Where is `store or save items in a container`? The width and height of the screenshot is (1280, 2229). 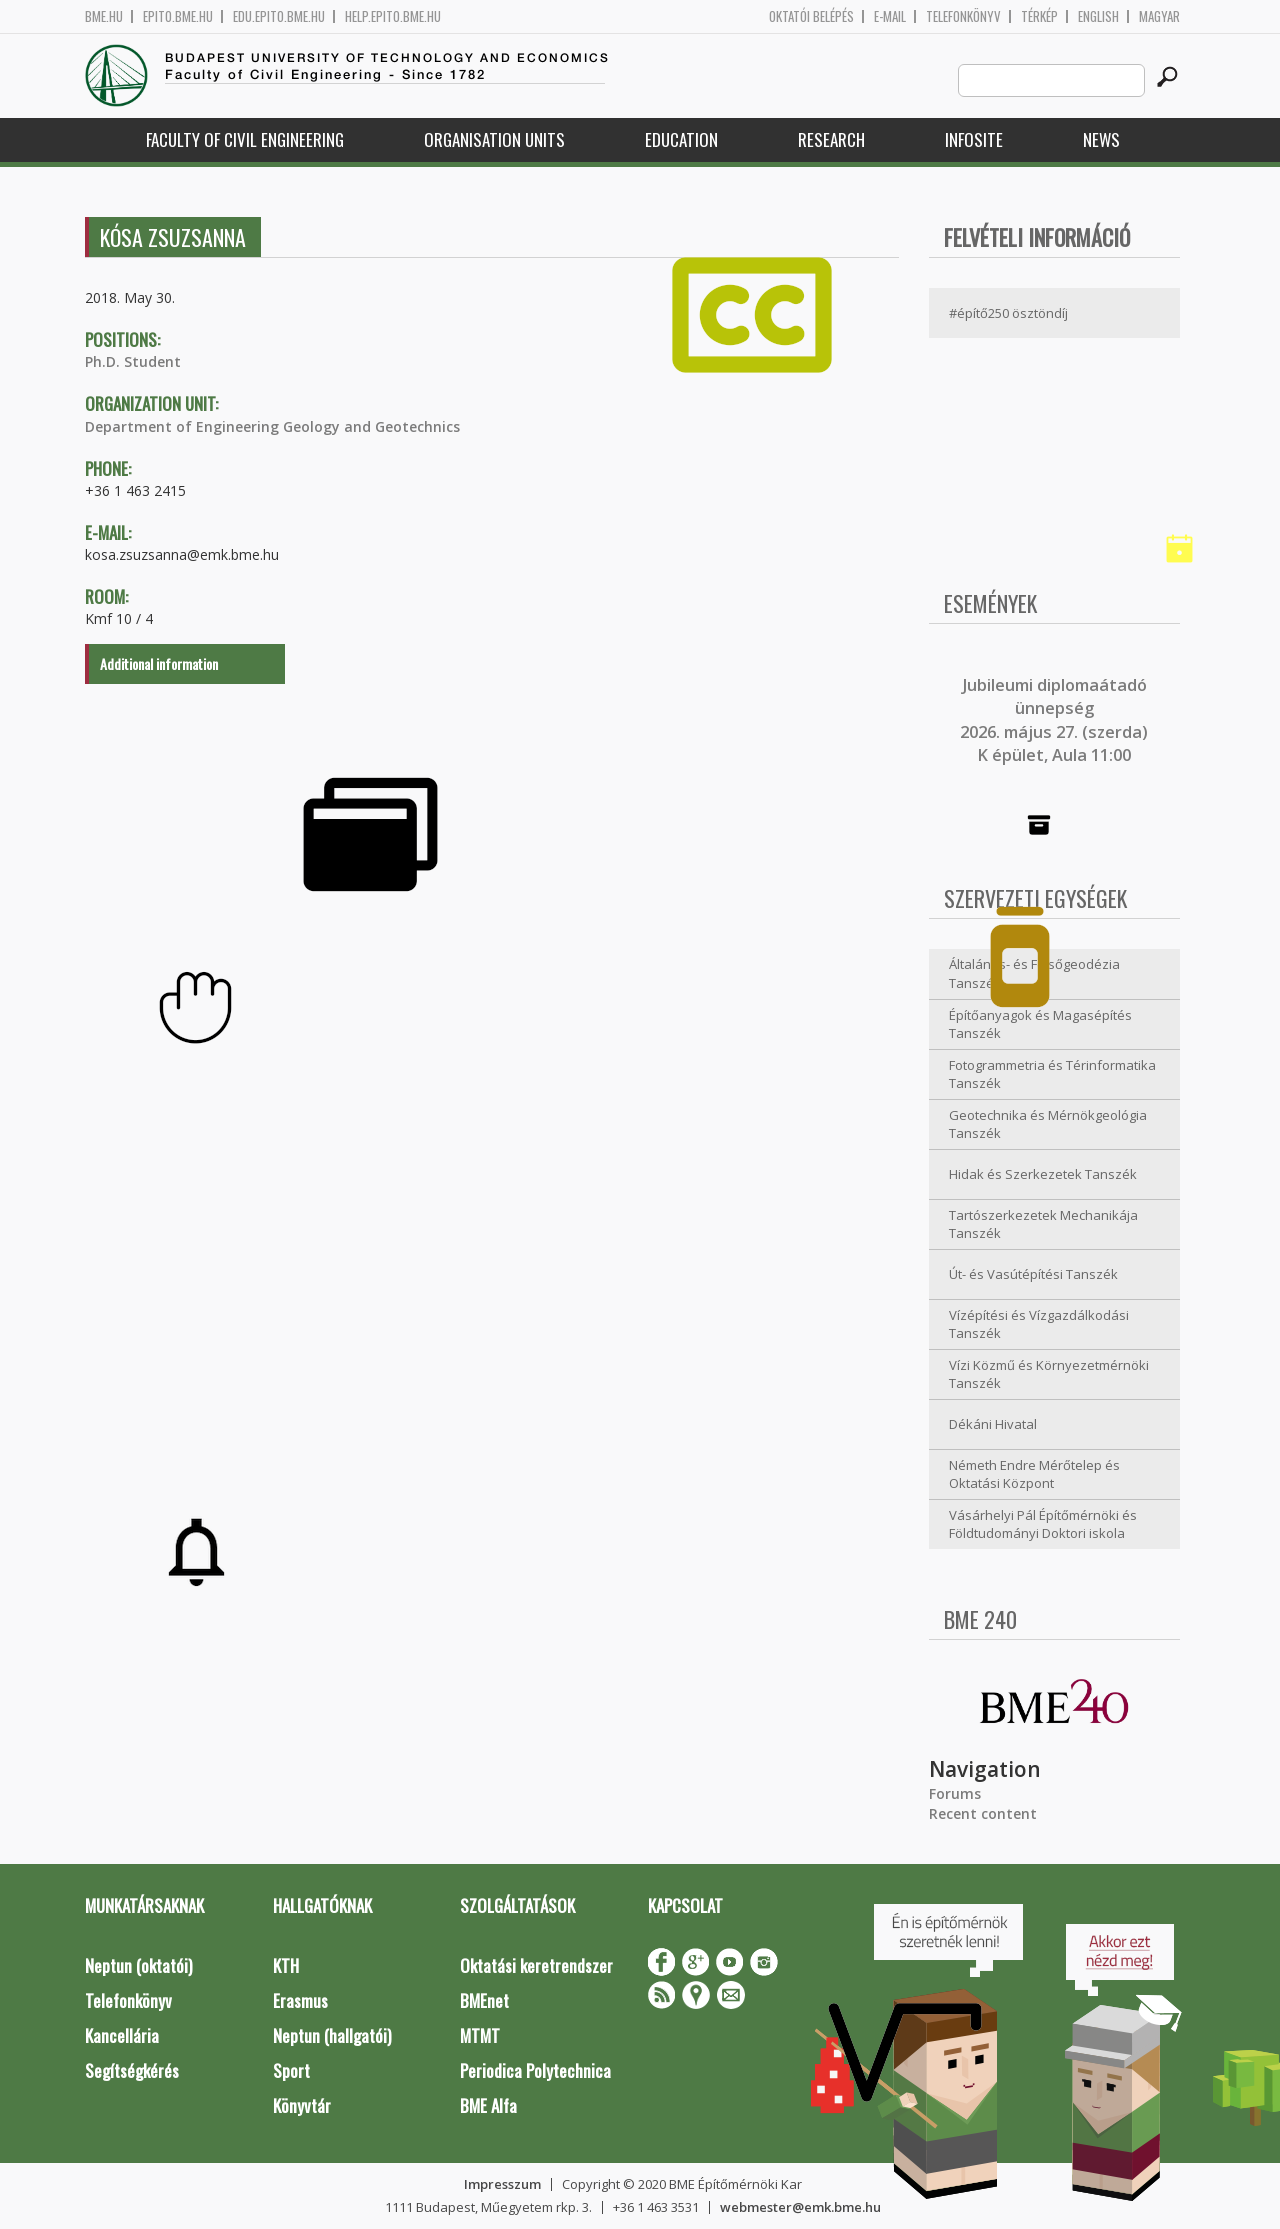
store or save items in a container is located at coordinates (1020, 960).